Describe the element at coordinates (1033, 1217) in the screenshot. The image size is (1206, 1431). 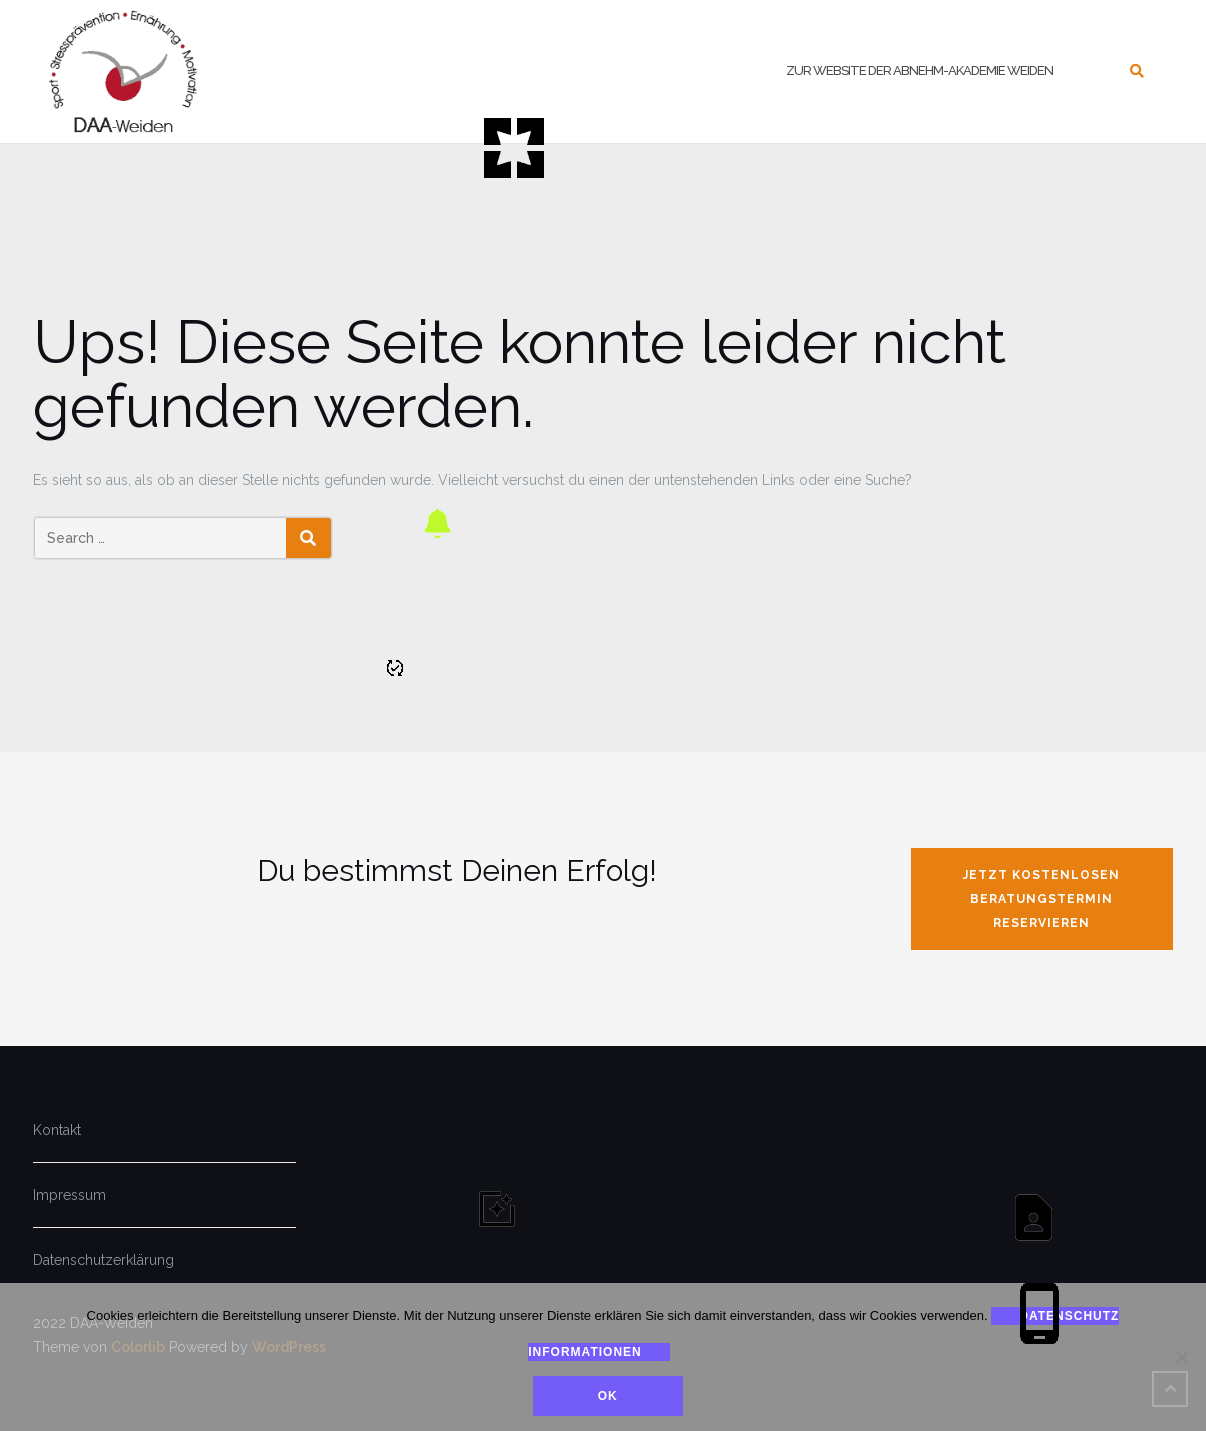
I see `view contact details` at that location.